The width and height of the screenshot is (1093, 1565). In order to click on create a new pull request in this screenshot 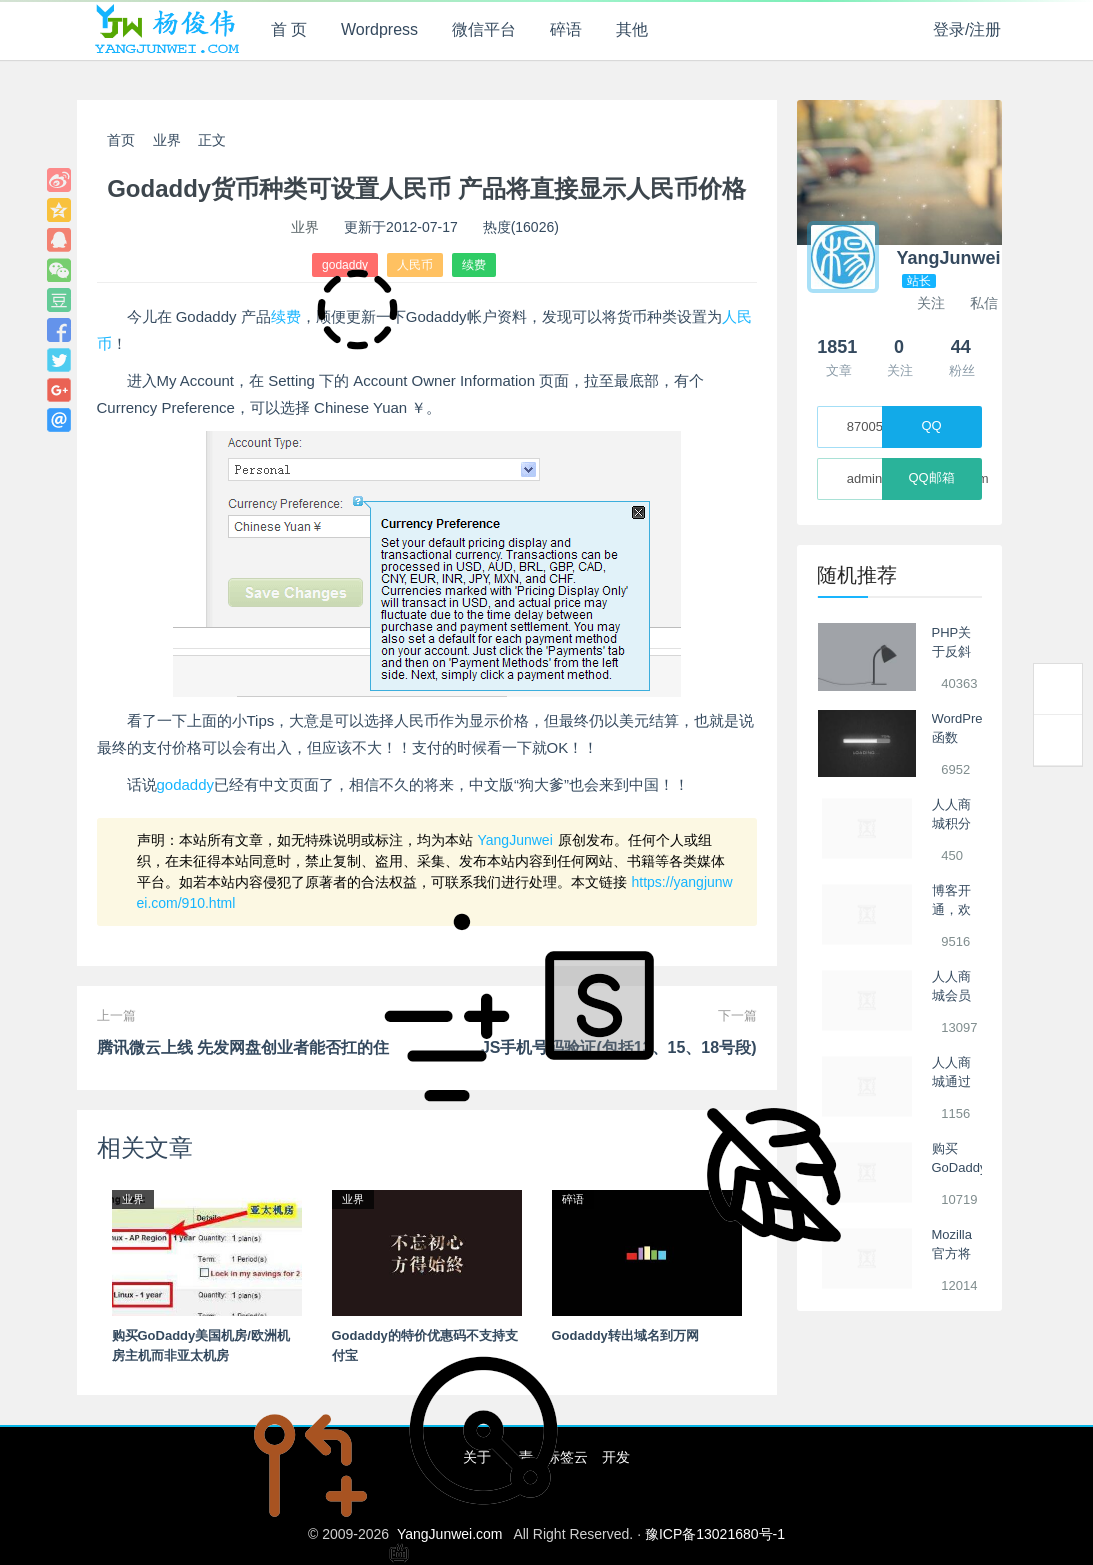, I will do `click(310, 1465)`.